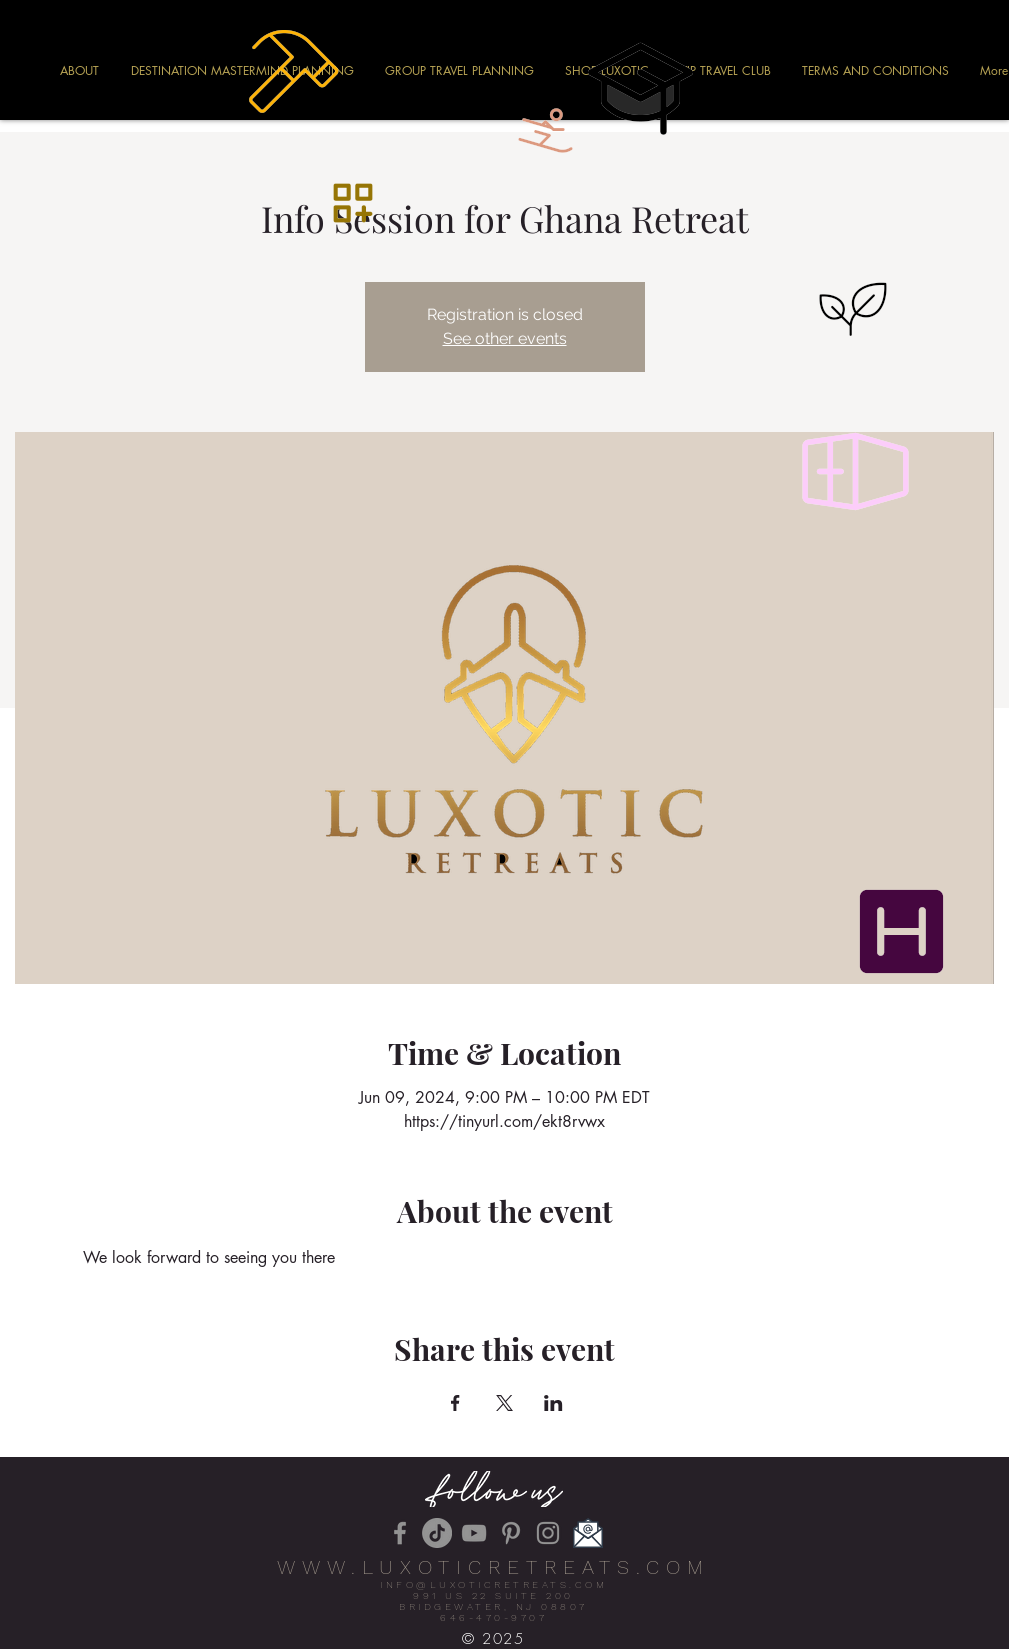 The height and width of the screenshot is (1649, 1009). I want to click on access plant care or gardening features, so click(853, 307).